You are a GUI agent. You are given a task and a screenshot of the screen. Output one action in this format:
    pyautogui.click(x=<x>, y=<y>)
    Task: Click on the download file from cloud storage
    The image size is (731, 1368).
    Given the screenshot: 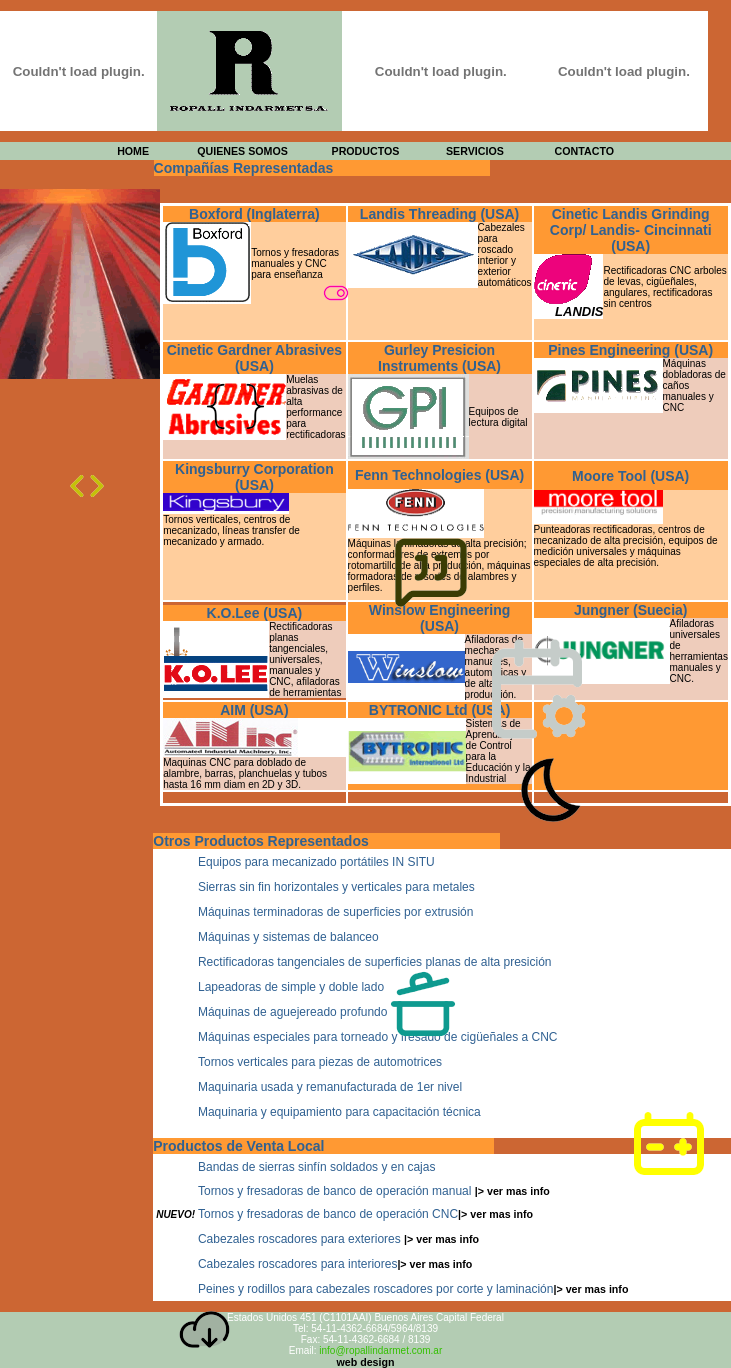 What is the action you would take?
    pyautogui.click(x=204, y=1329)
    